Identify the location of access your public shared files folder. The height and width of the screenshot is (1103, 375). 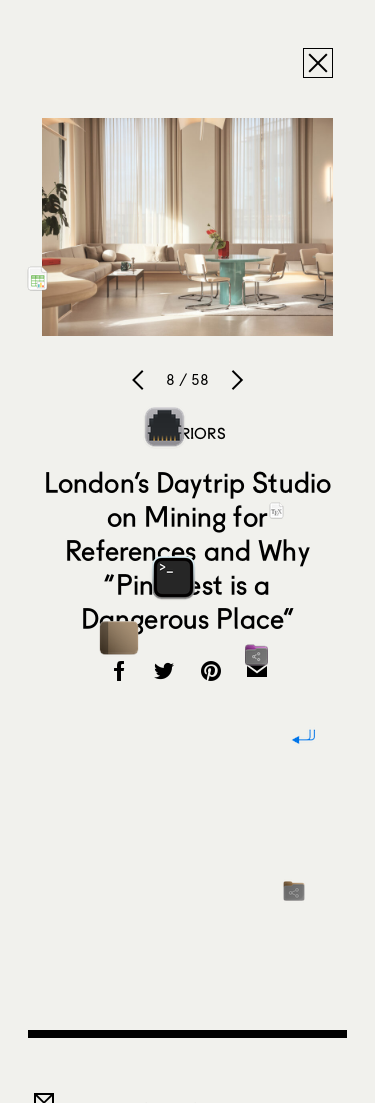
(294, 891).